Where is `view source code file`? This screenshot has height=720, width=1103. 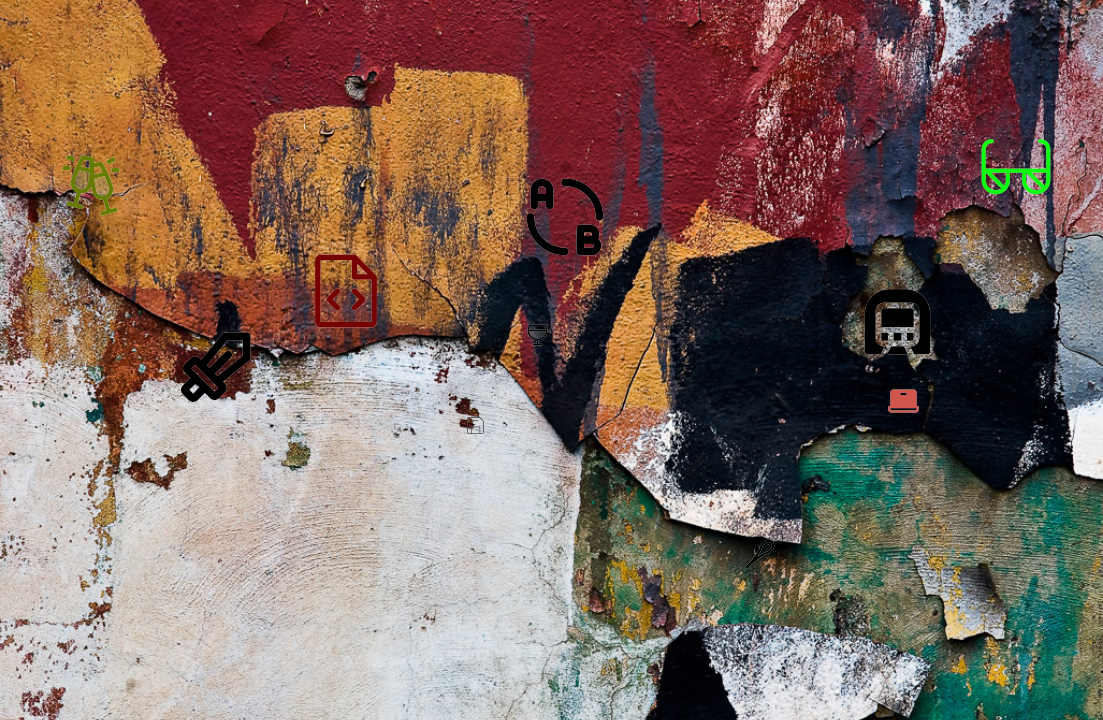 view source code file is located at coordinates (346, 291).